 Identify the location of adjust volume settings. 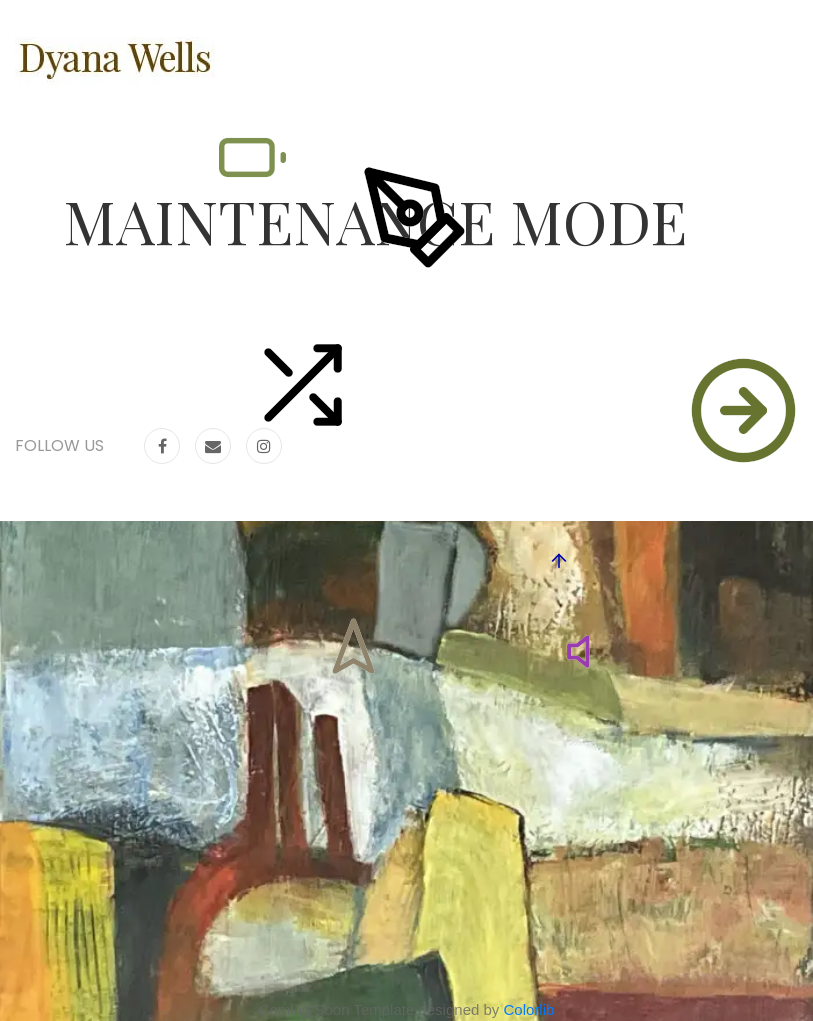
(589, 651).